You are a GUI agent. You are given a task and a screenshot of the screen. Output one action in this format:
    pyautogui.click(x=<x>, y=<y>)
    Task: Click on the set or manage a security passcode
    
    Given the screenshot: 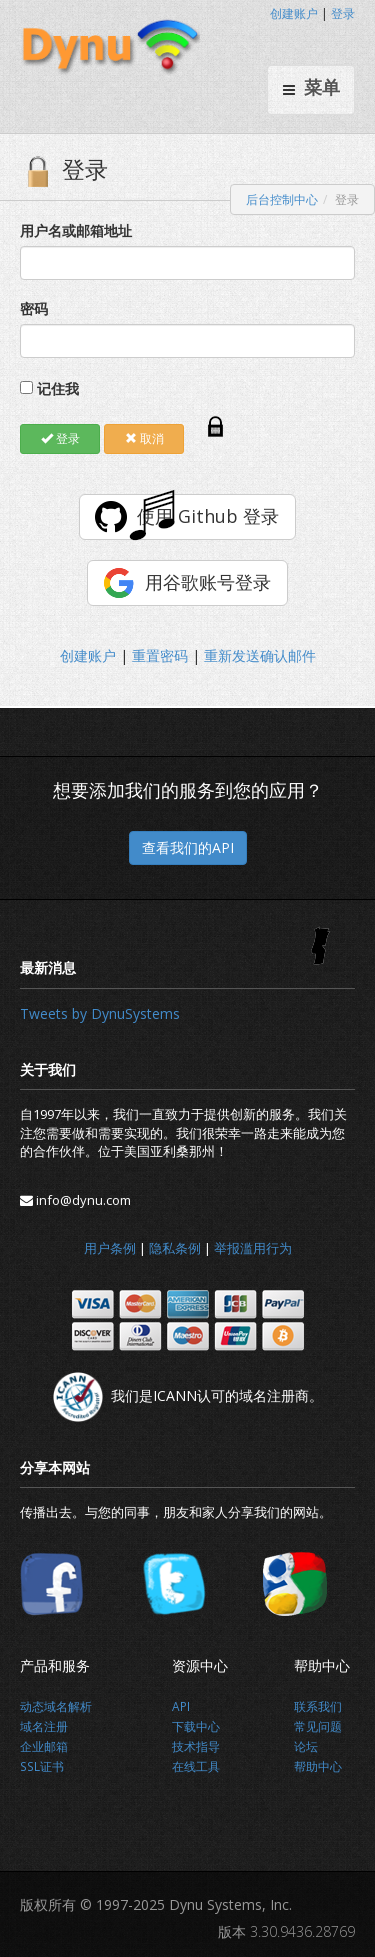 What is the action you would take?
    pyautogui.click(x=215, y=426)
    